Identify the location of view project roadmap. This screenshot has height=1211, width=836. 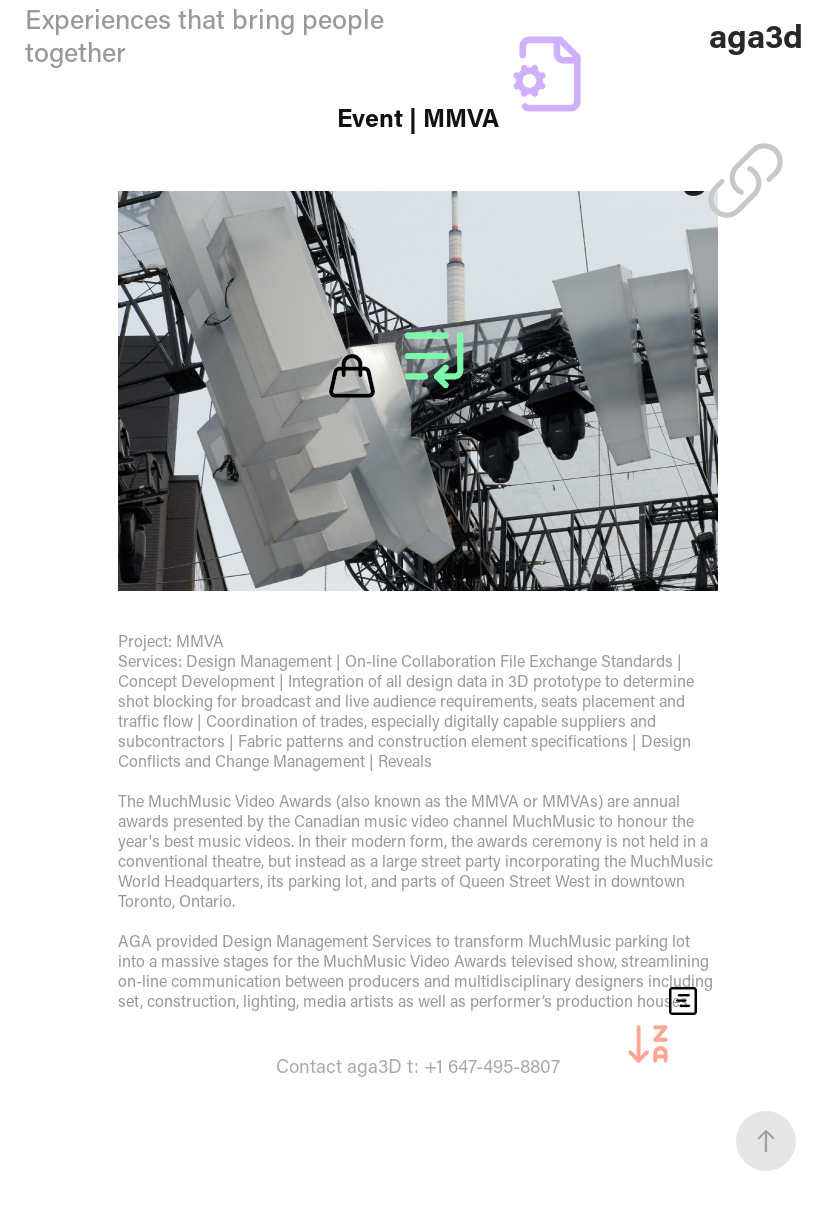
(683, 1001).